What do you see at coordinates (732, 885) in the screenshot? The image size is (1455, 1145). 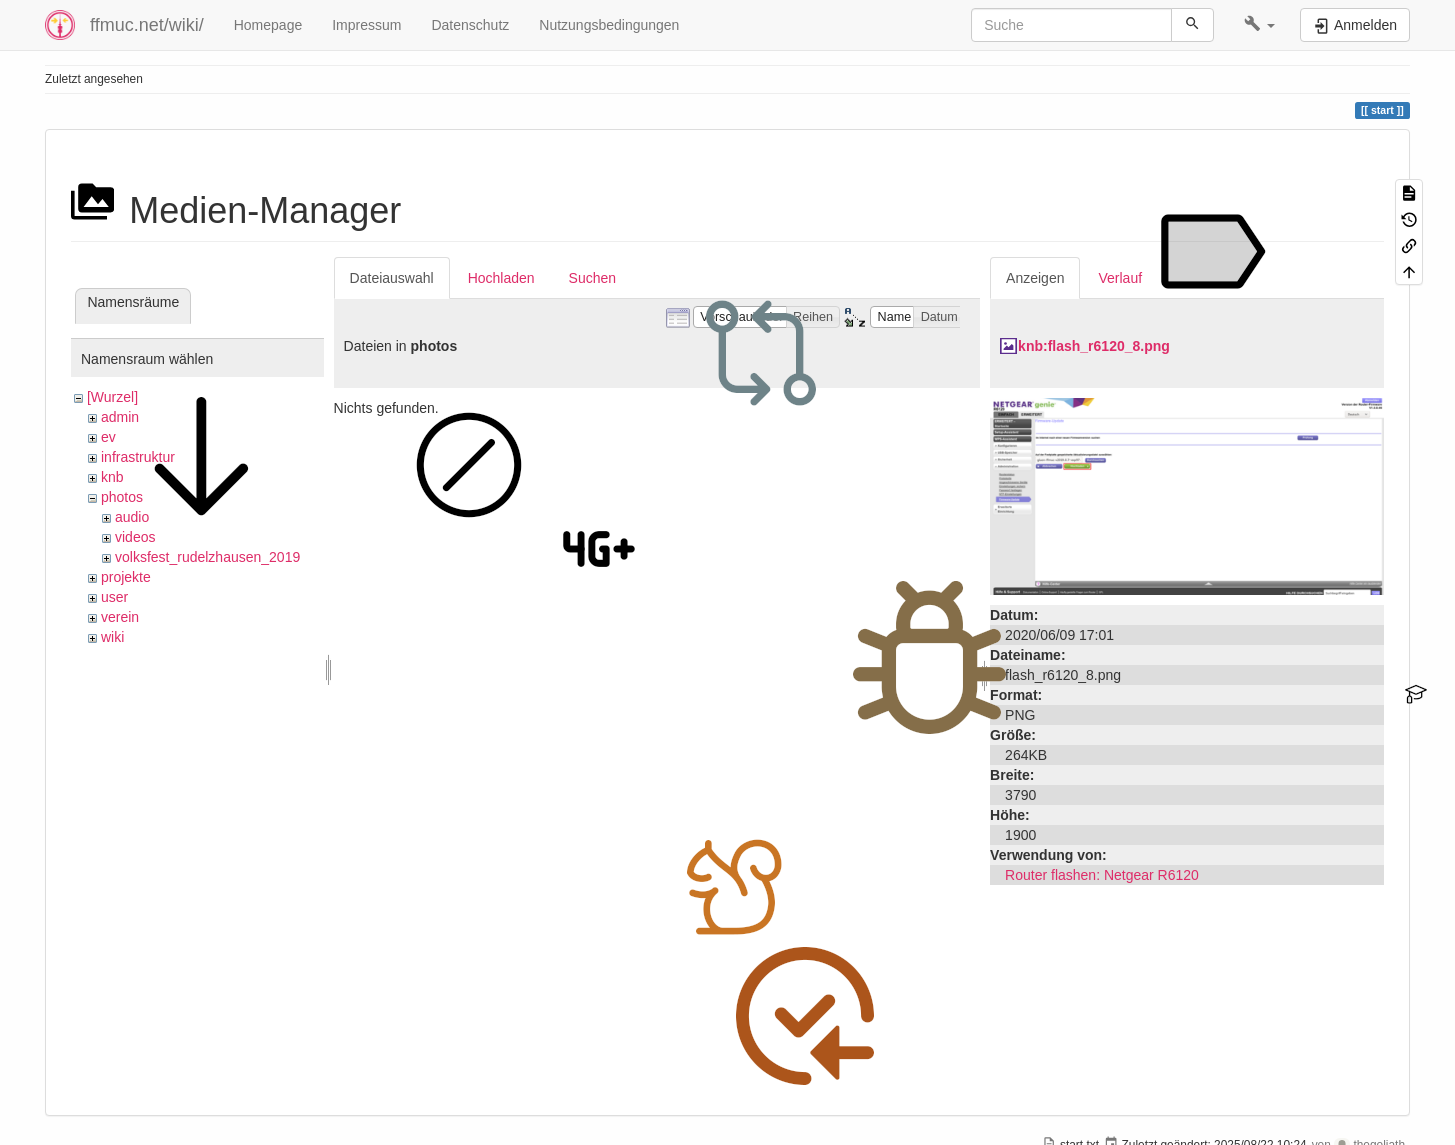 I see `access GitHub's saved or stashed content` at bounding box center [732, 885].